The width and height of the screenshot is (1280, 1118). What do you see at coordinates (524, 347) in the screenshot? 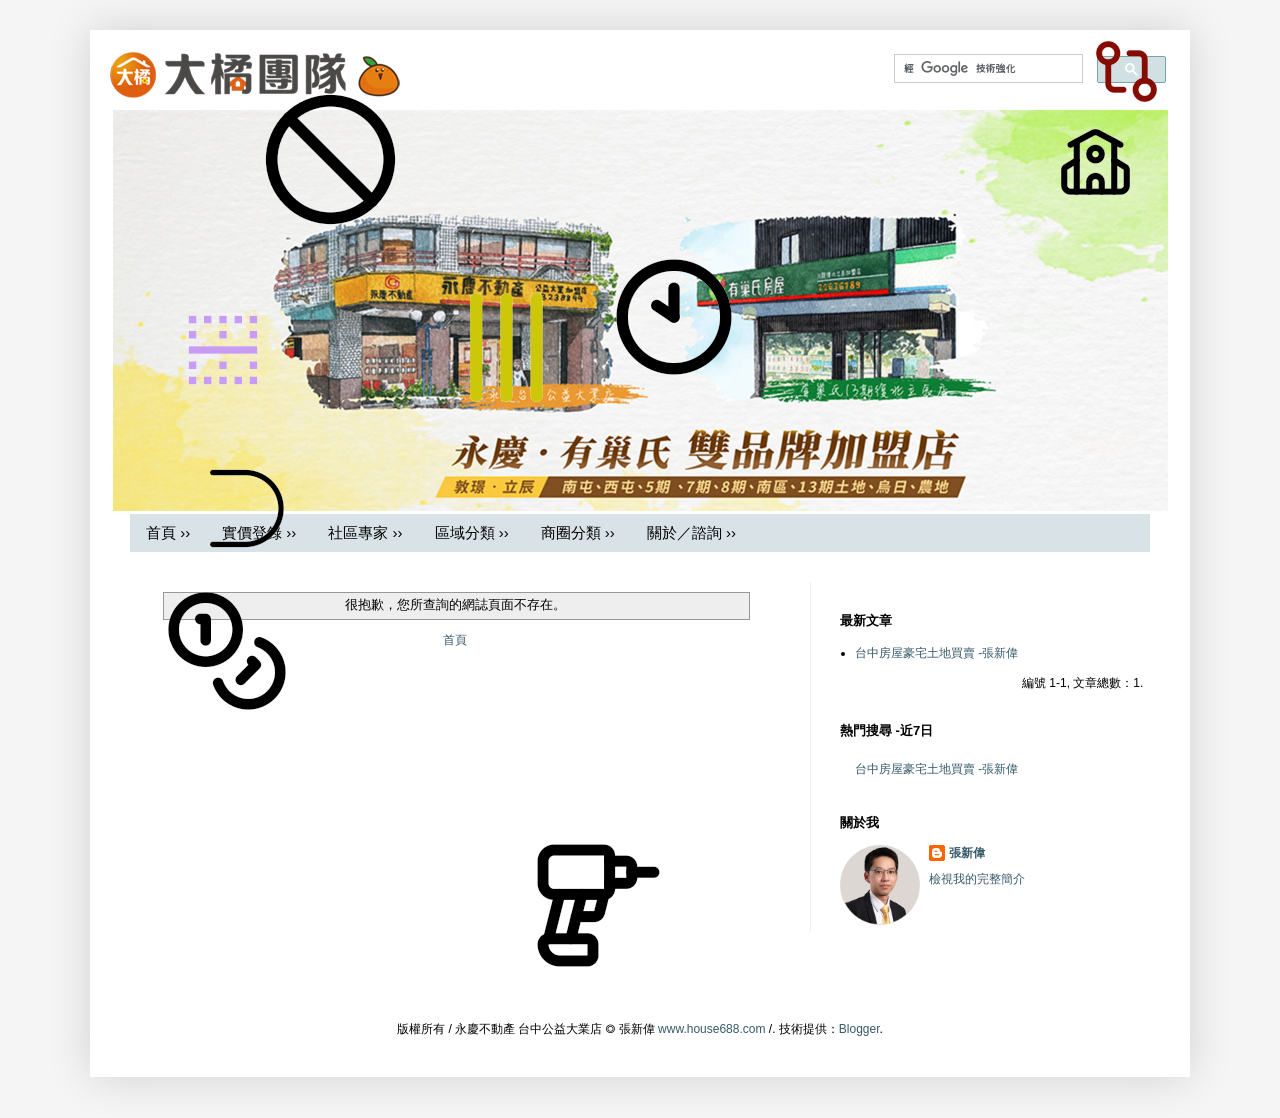
I see `indicates a count or tally of three items` at bounding box center [524, 347].